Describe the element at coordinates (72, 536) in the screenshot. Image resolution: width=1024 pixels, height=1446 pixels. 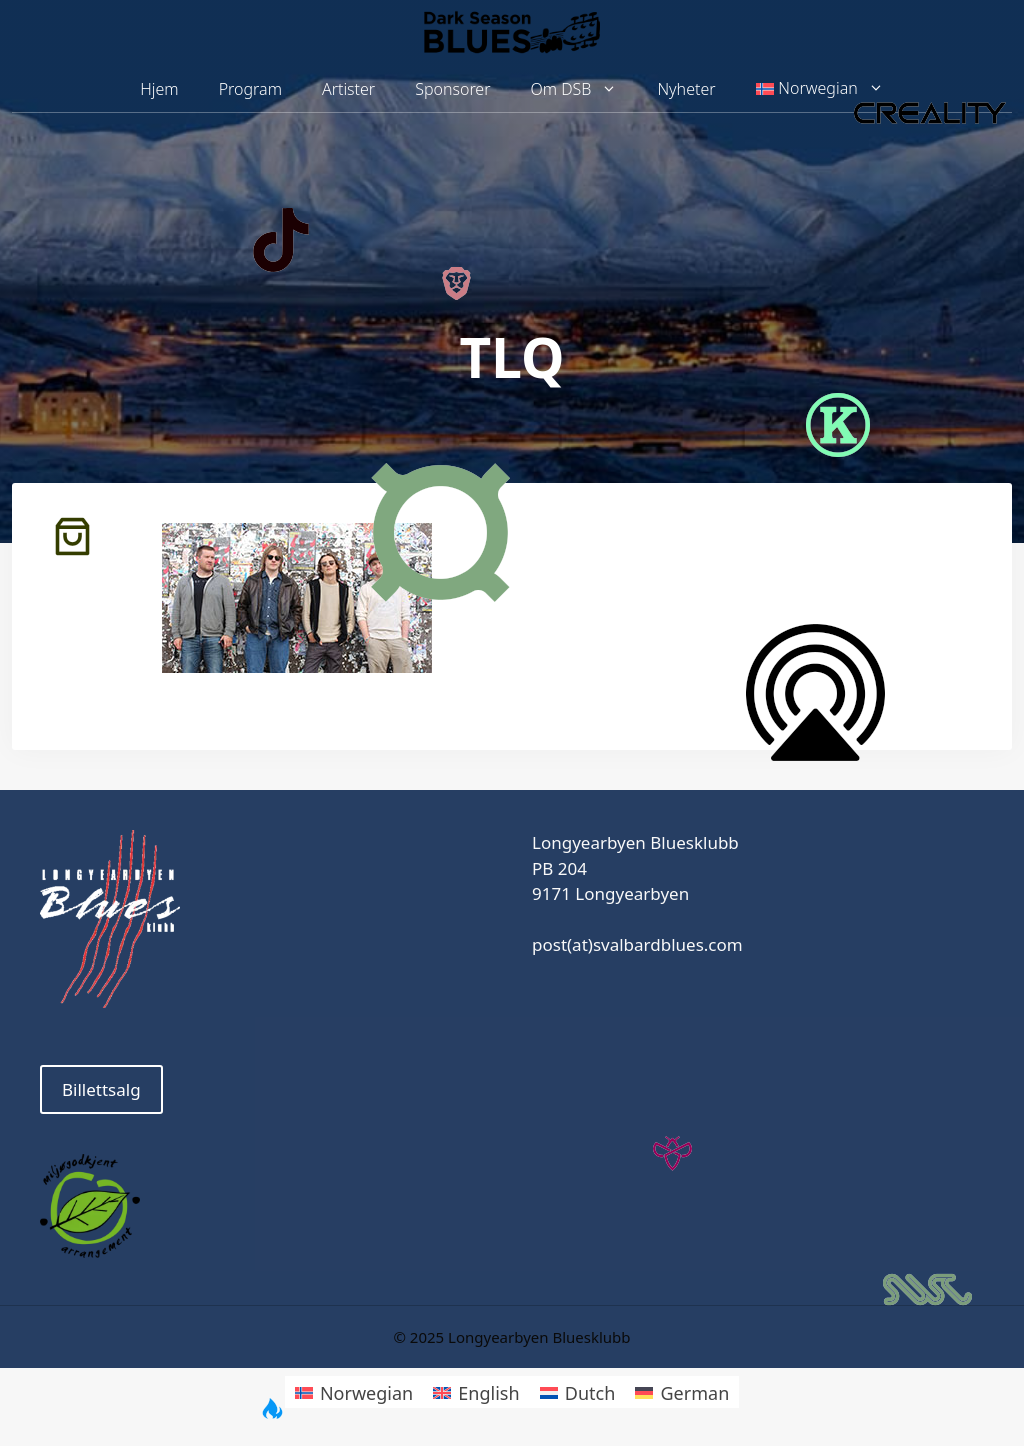
I see `view your shopping bag` at that location.